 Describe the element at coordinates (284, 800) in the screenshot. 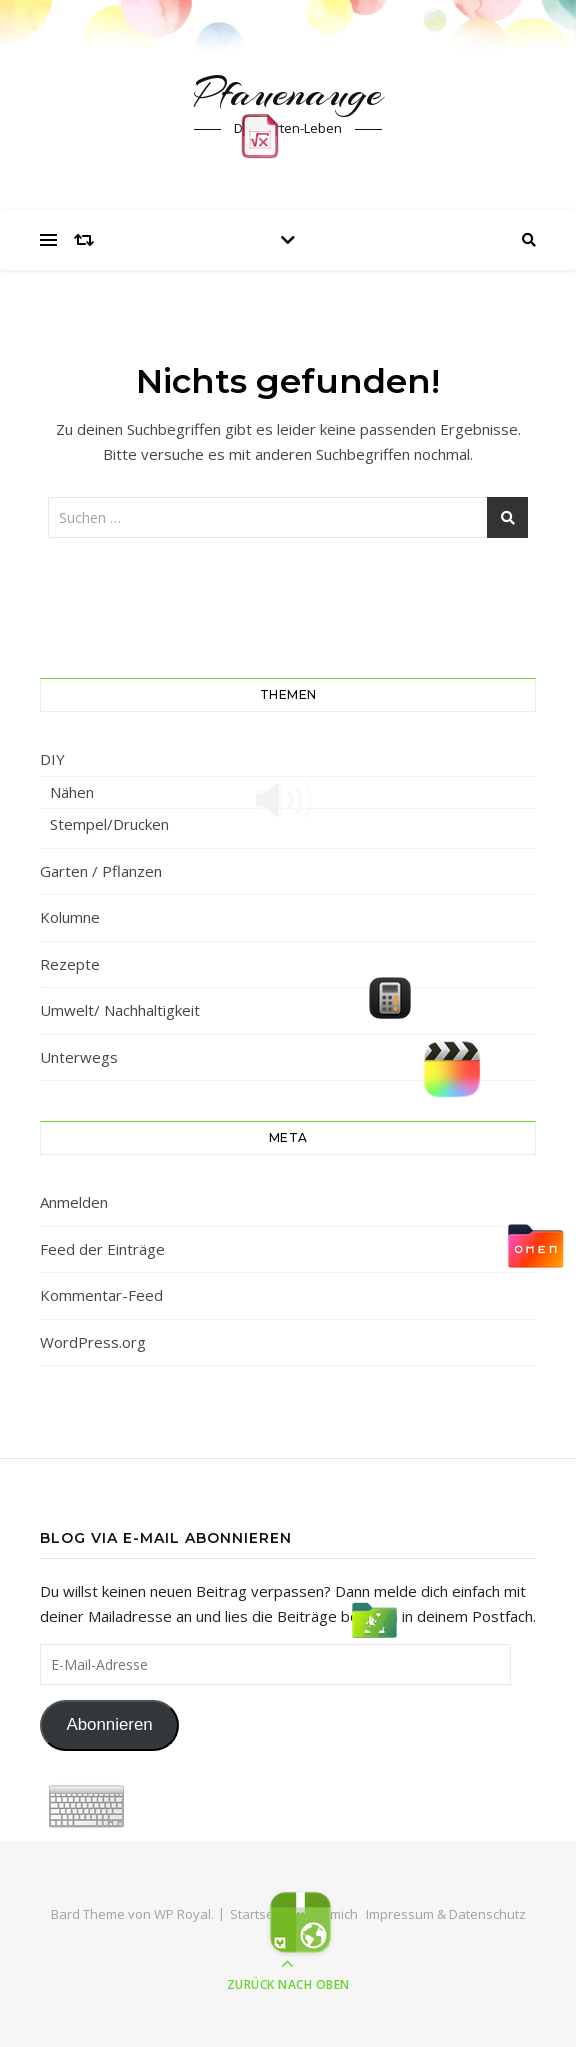

I see `adjust system volume level` at that location.